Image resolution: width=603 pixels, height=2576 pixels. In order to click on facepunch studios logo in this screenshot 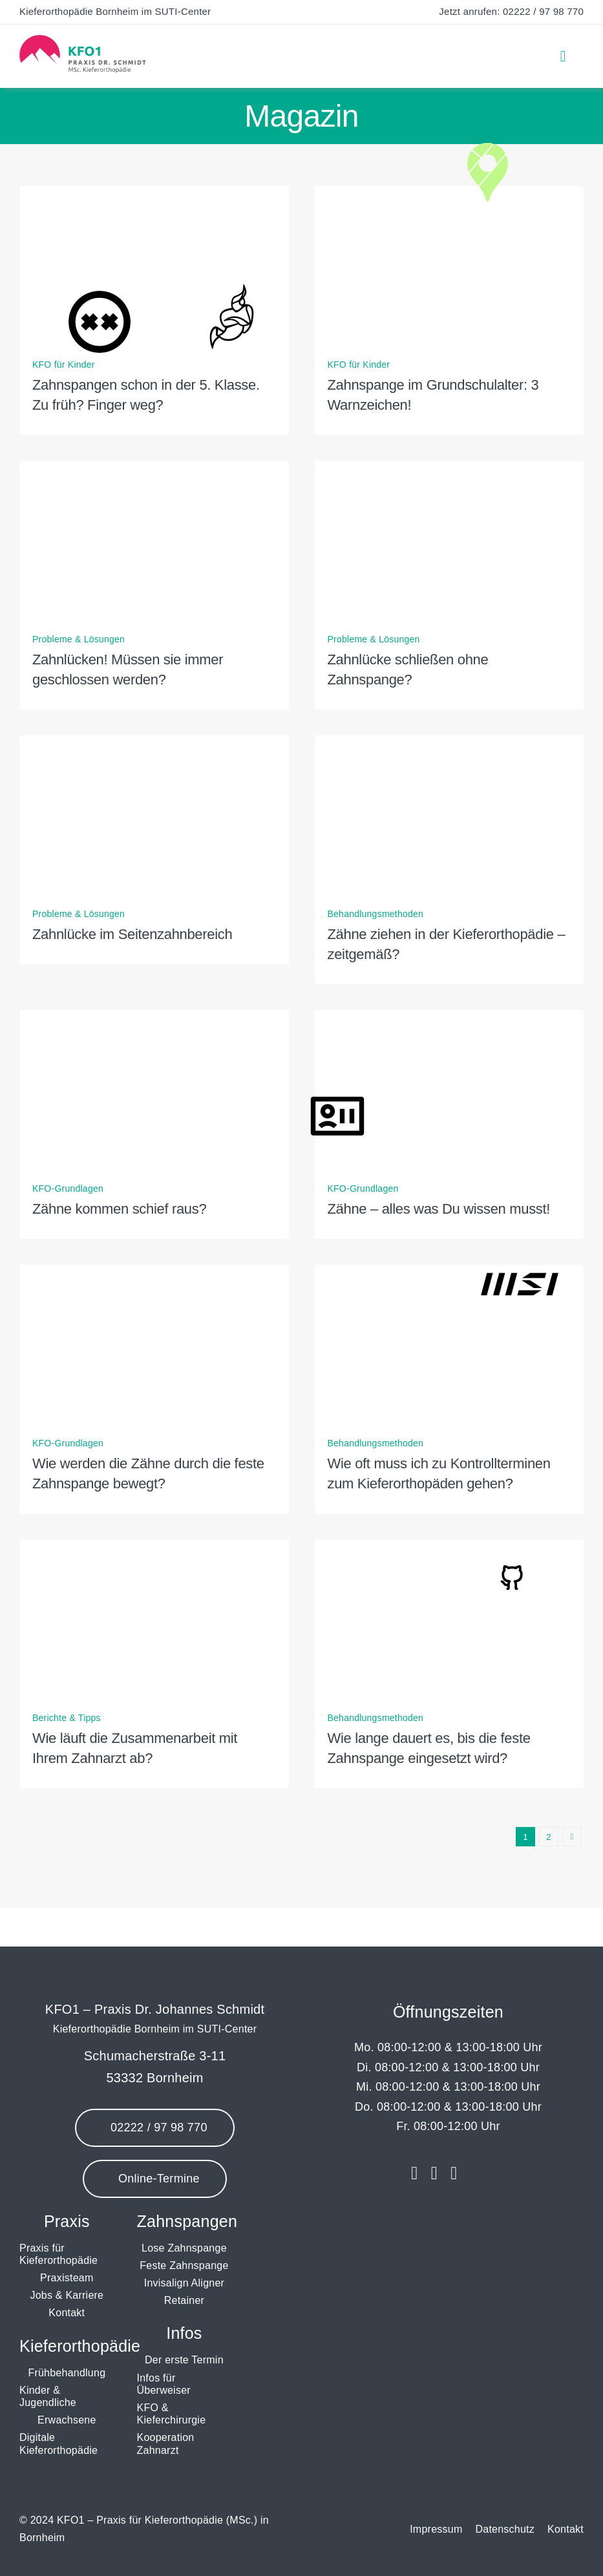, I will do `click(100, 322)`.